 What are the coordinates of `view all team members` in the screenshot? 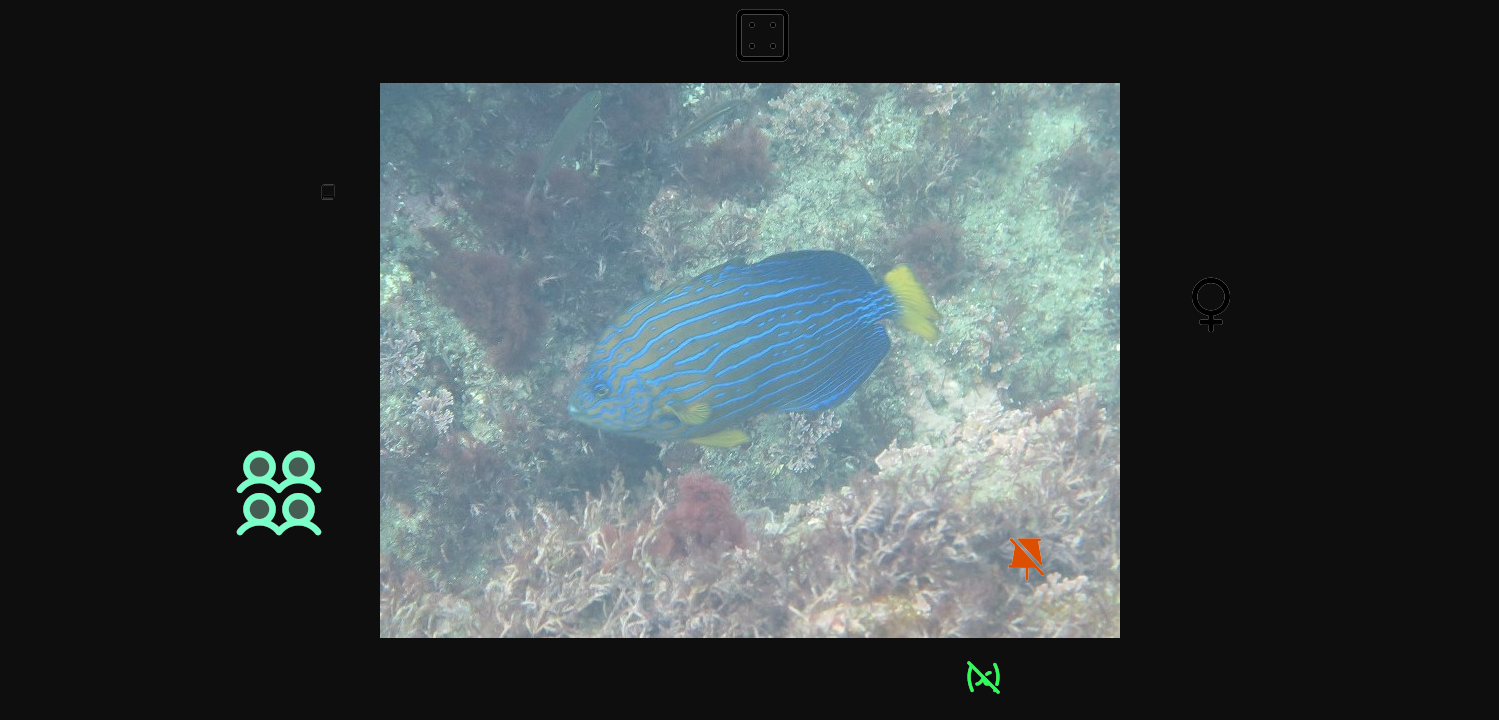 It's located at (279, 493).